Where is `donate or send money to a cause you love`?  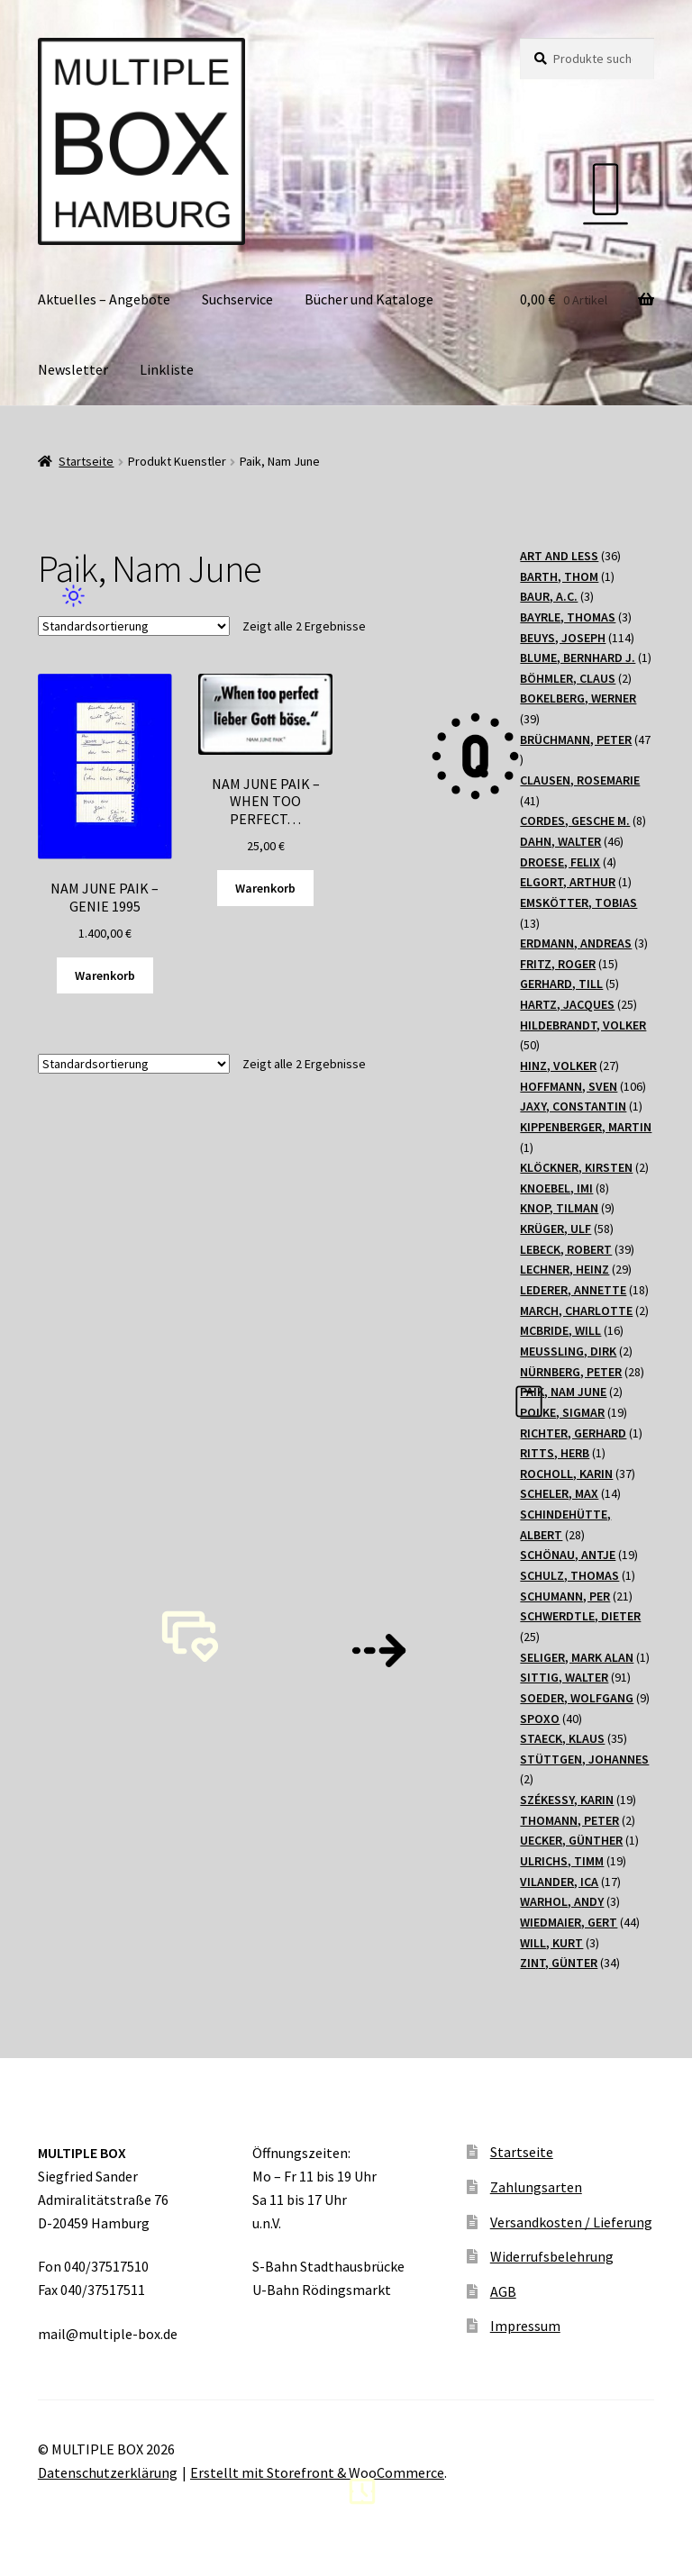
donate or send money to a cause you love is located at coordinates (188, 1632).